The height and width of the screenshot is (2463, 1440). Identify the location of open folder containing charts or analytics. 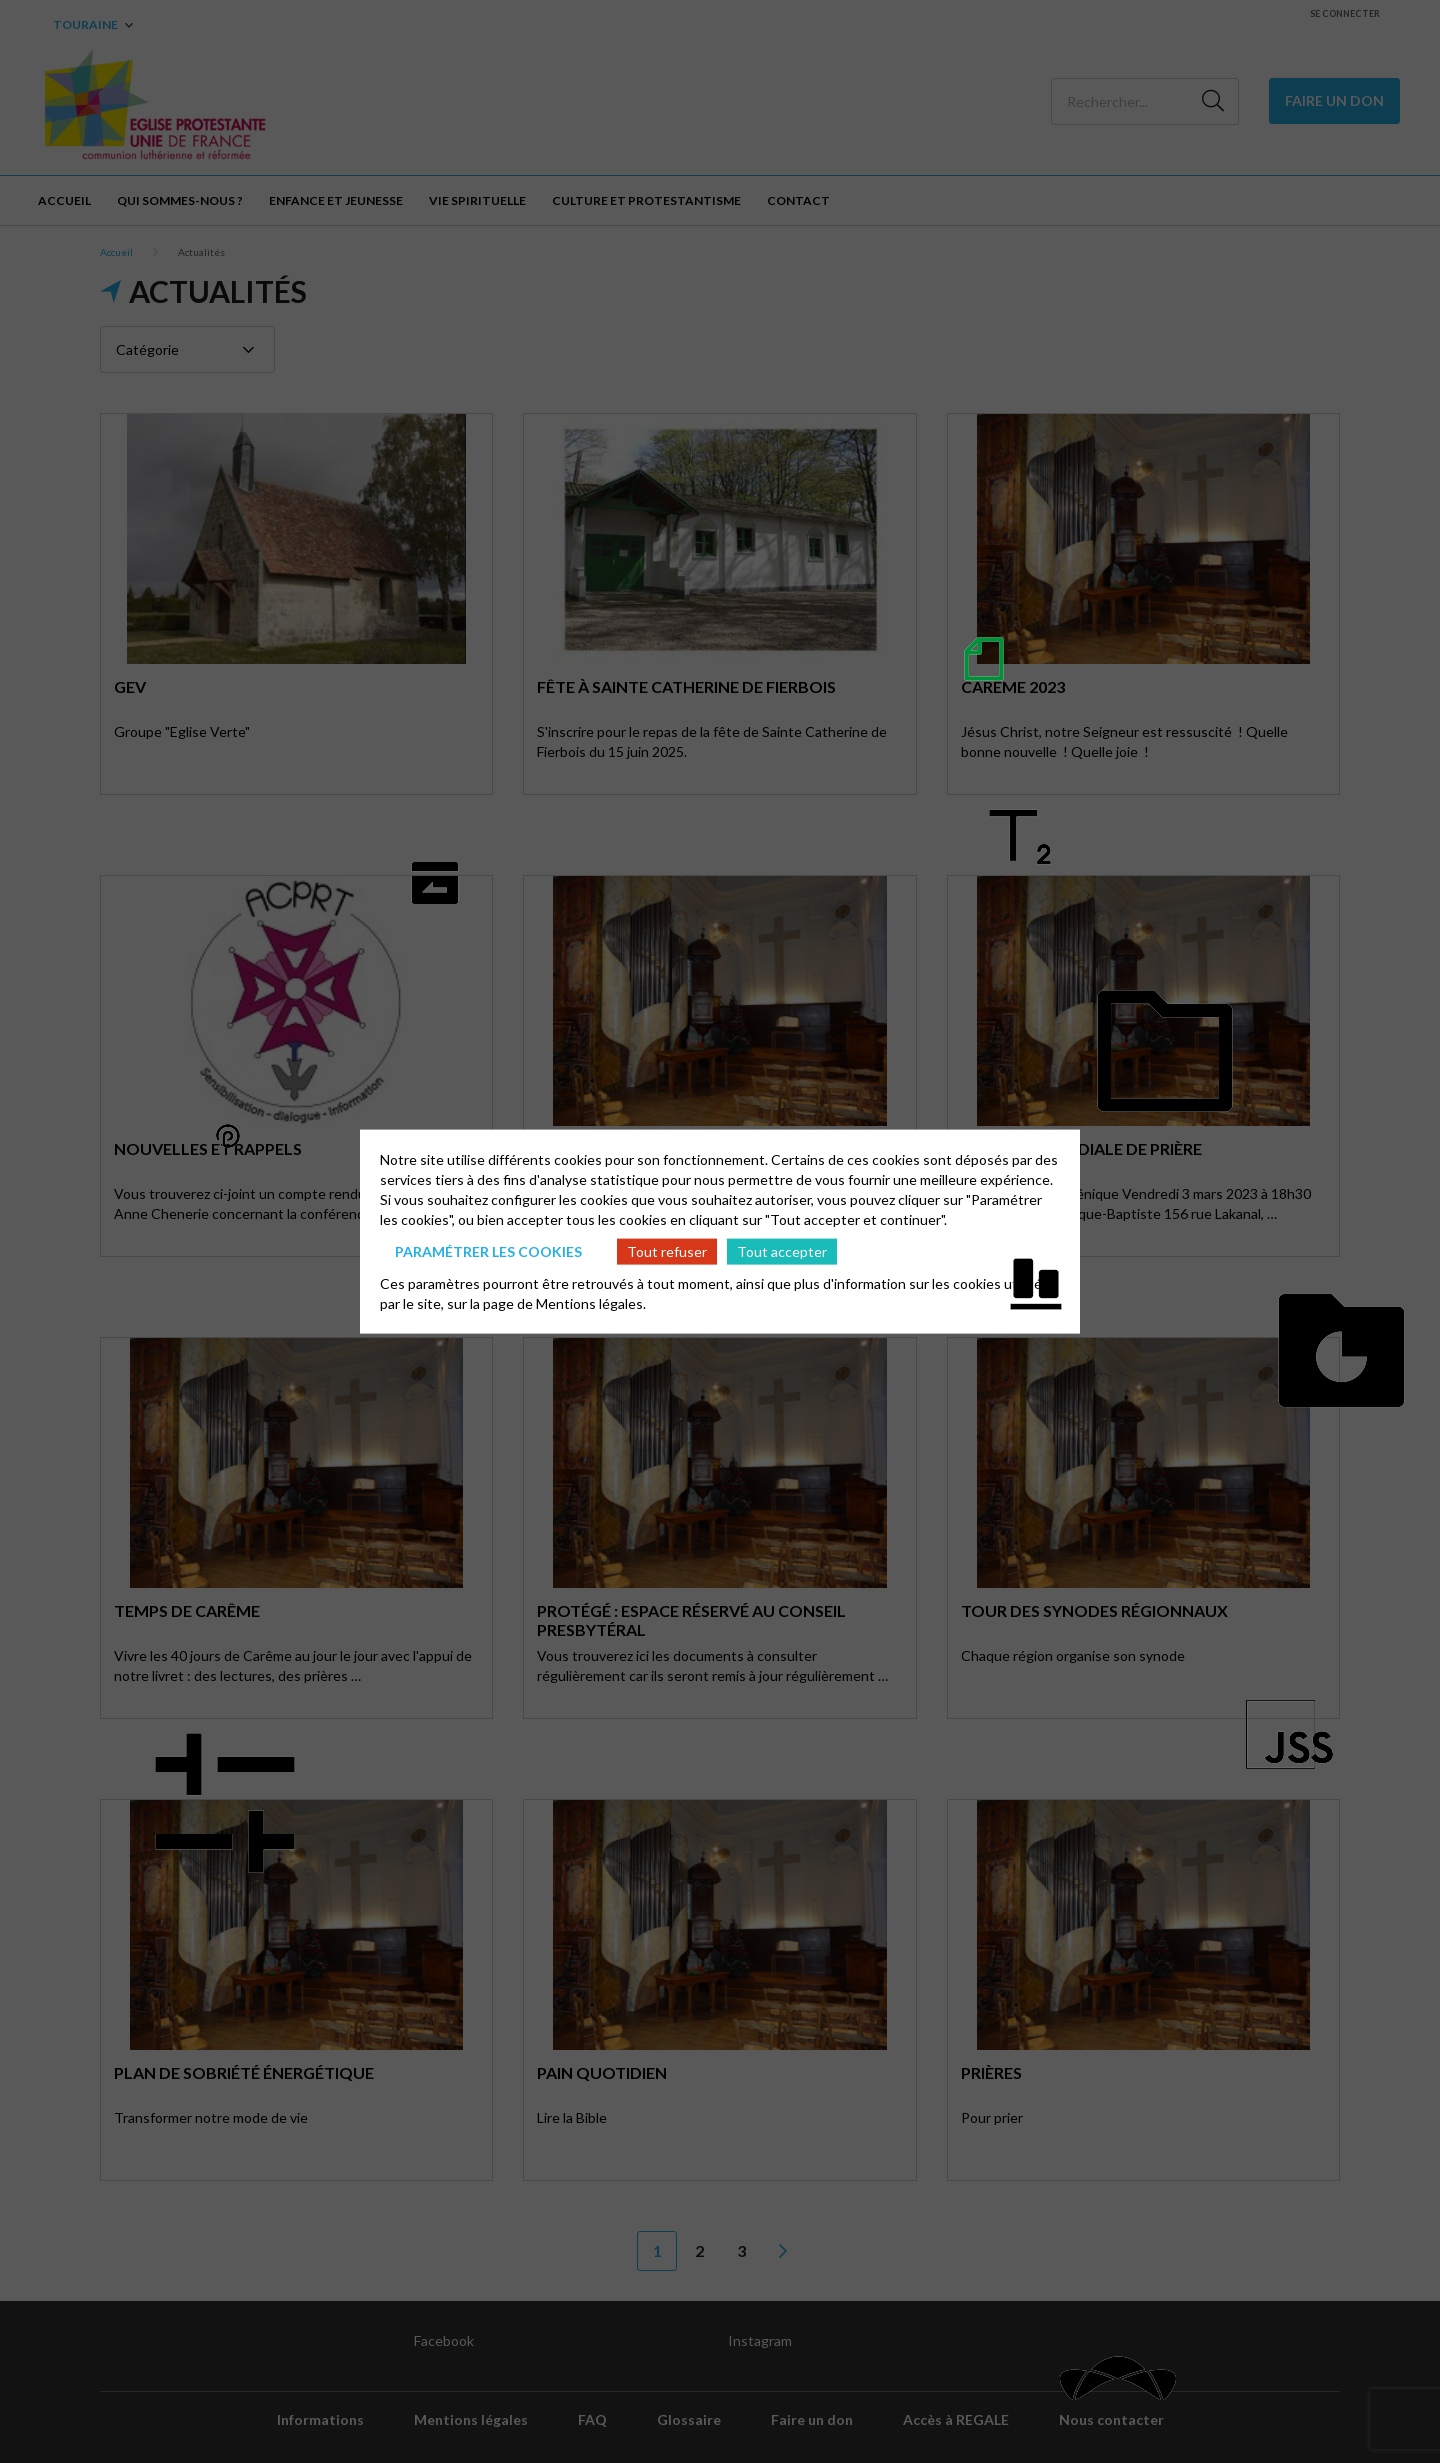
(1341, 1350).